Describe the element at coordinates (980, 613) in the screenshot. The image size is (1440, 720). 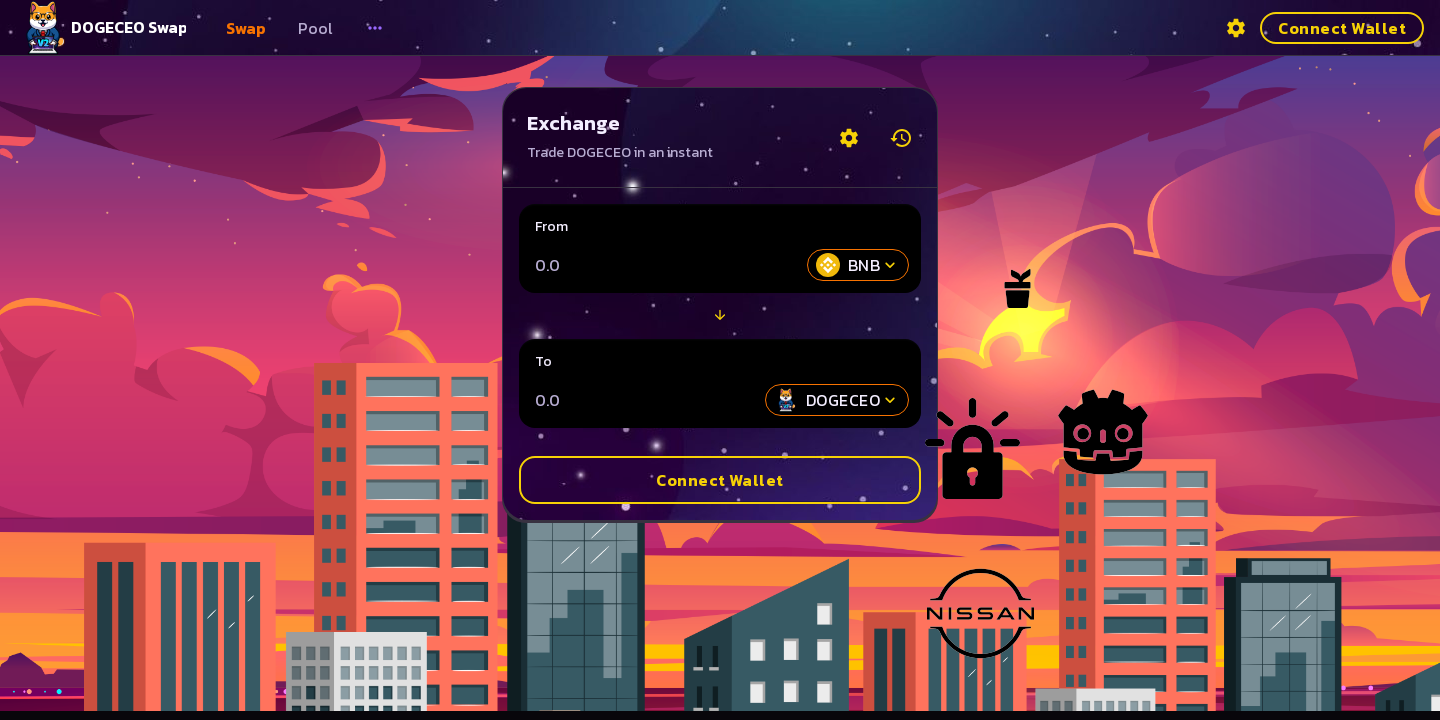
I see `nissan brand logo` at that location.